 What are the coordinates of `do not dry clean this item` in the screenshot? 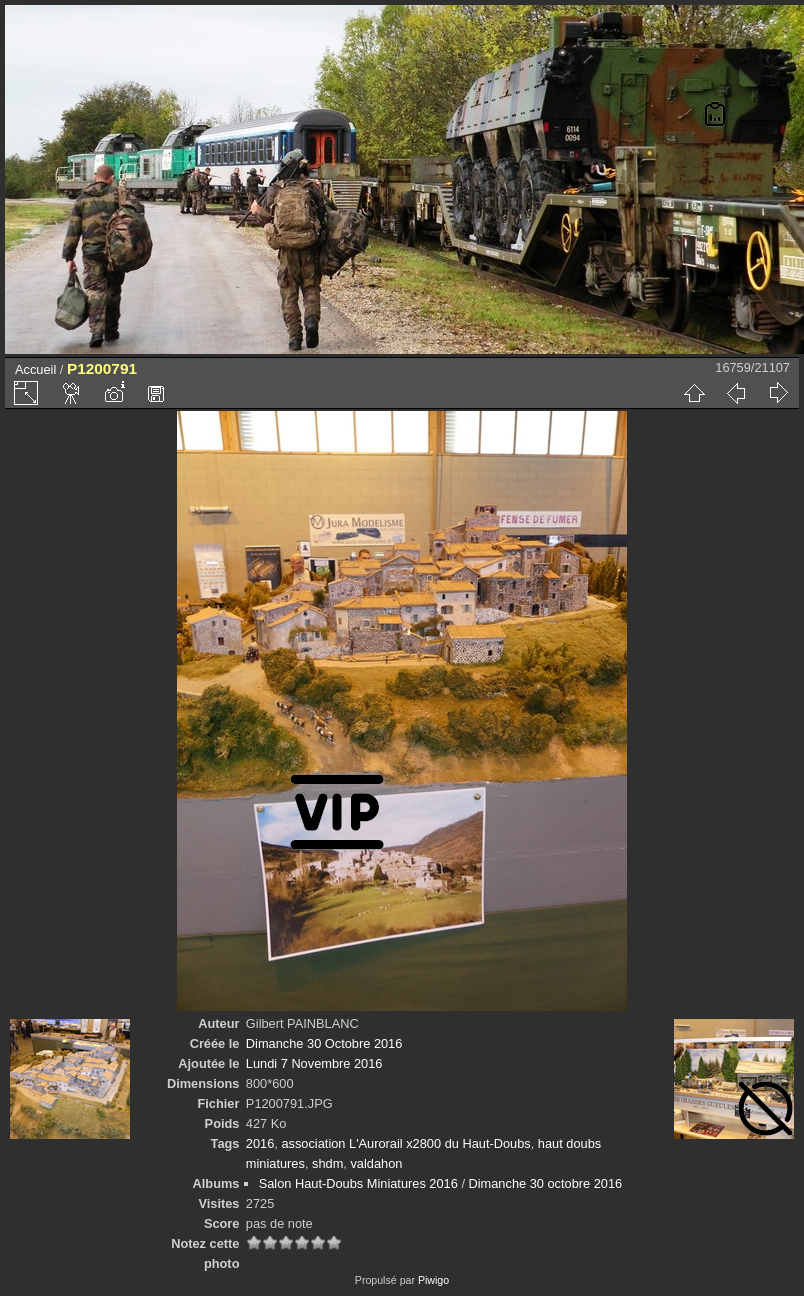 It's located at (765, 1108).